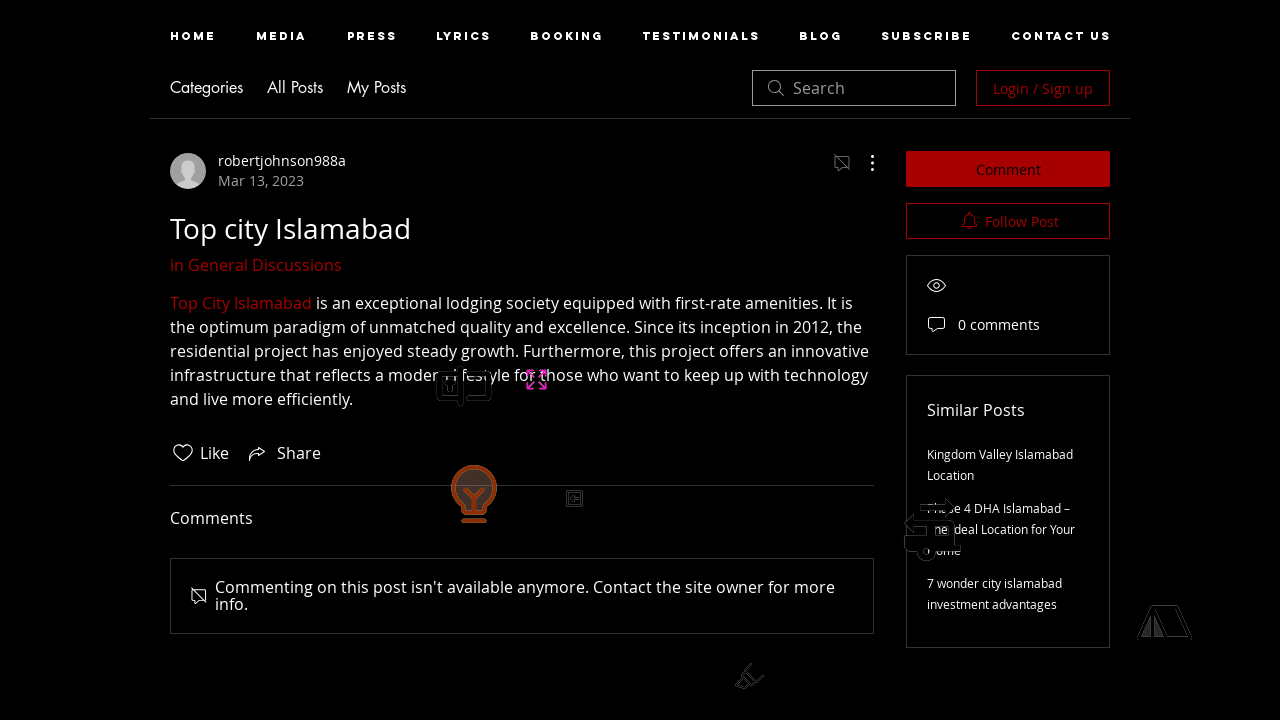 The height and width of the screenshot is (720, 1280). Describe the element at coordinates (536, 379) in the screenshot. I see `expand to fullscreen mode` at that location.